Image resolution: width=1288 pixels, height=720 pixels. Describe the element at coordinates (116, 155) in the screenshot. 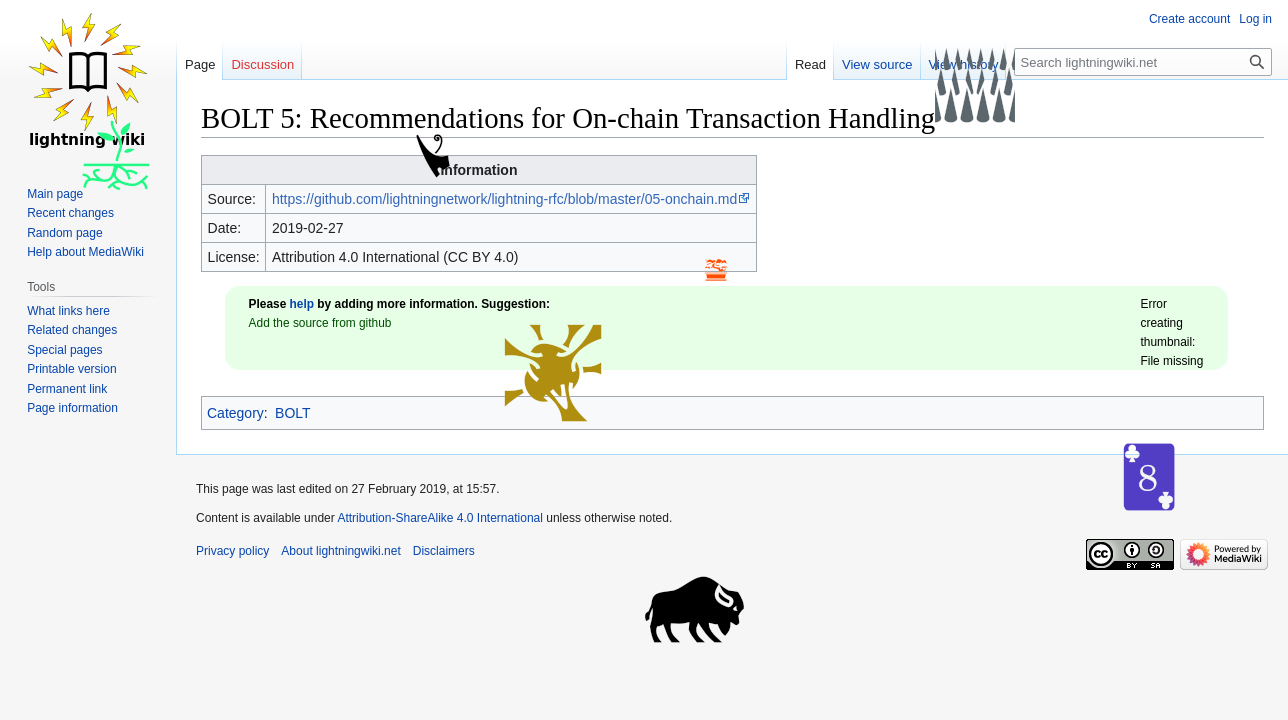

I see `view plant root system details` at that location.